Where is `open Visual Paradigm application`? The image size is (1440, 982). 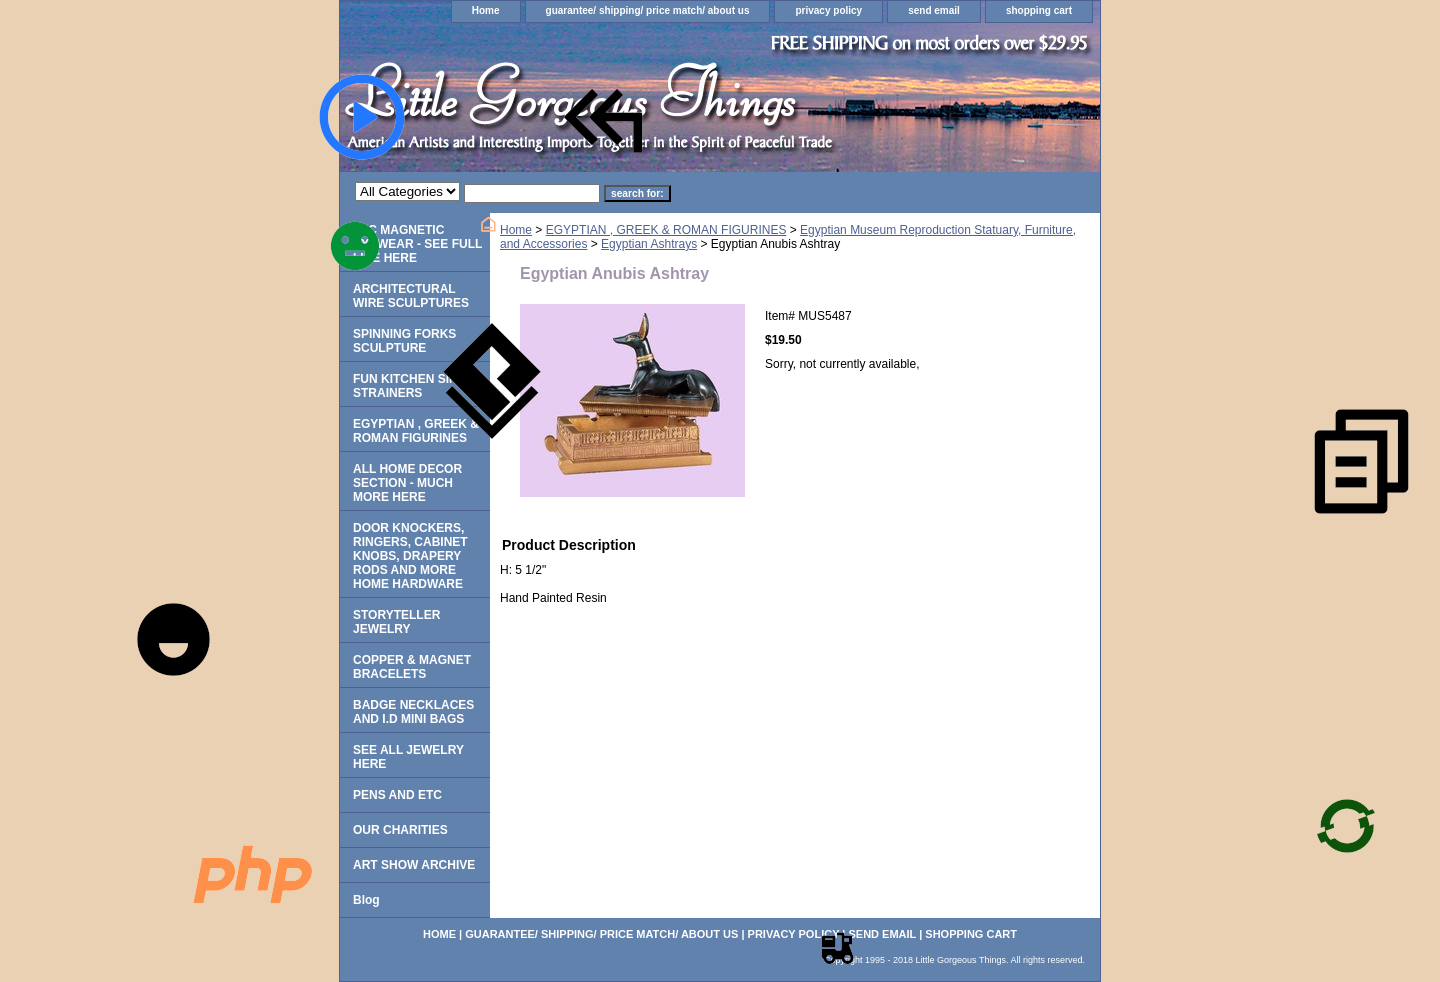
open Visual Paradigm application is located at coordinates (492, 381).